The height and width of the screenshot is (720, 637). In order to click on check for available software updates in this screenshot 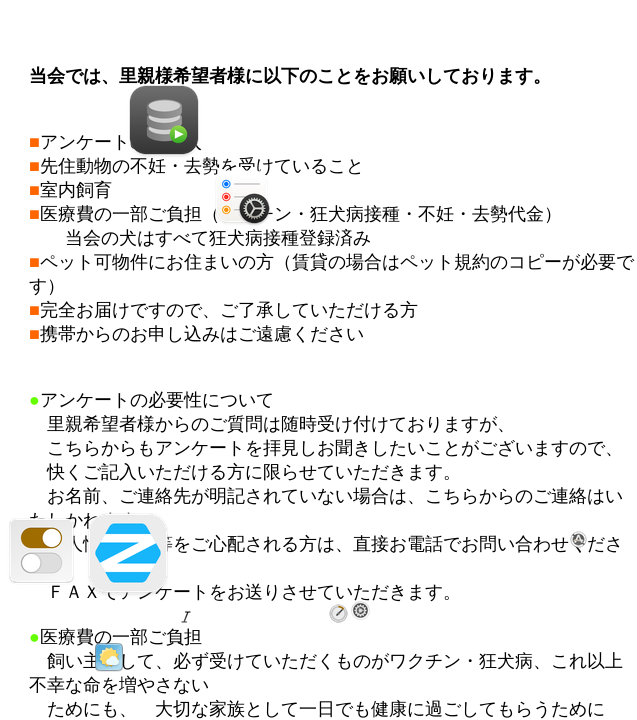, I will do `click(578, 539)`.